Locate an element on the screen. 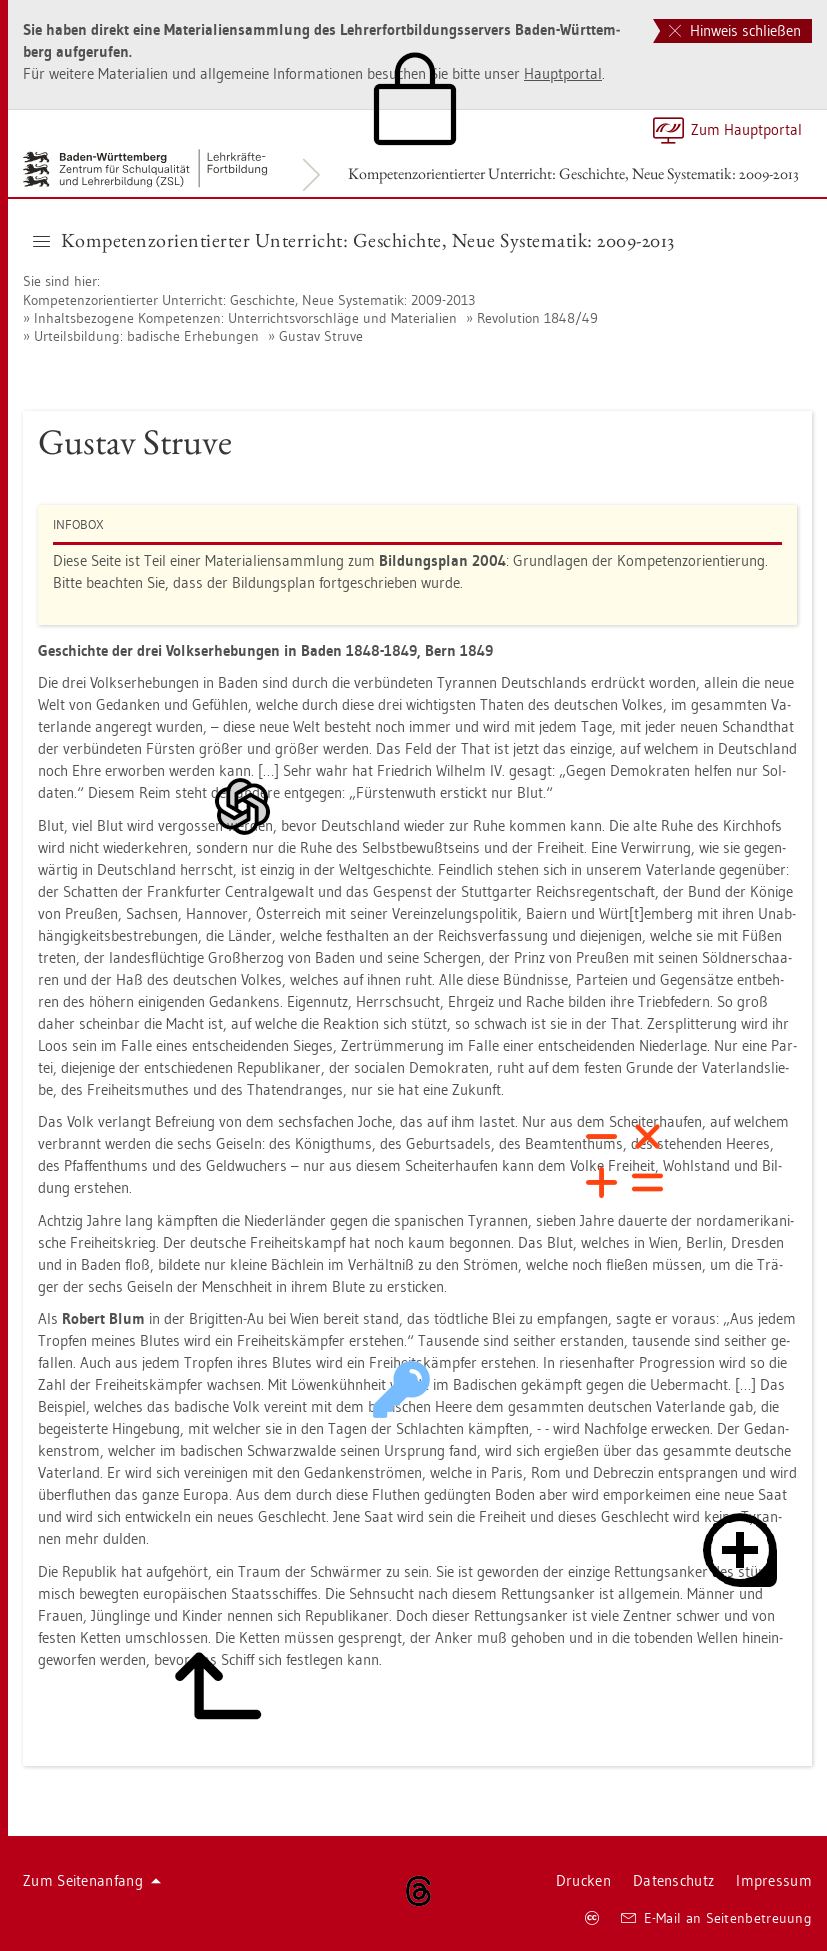 This screenshot has height=1951, width=827. access security or authentication settings is located at coordinates (401, 1389).